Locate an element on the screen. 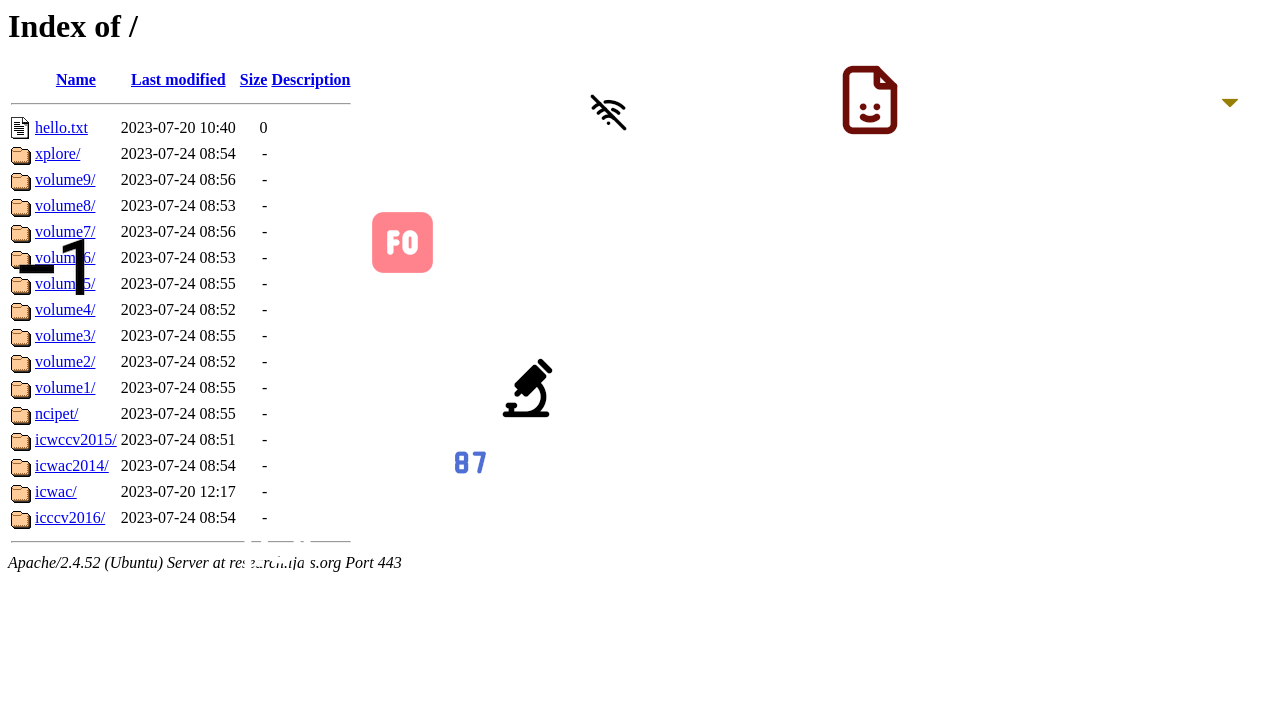 The height and width of the screenshot is (720, 1280). access scientific or research tools is located at coordinates (526, 388).